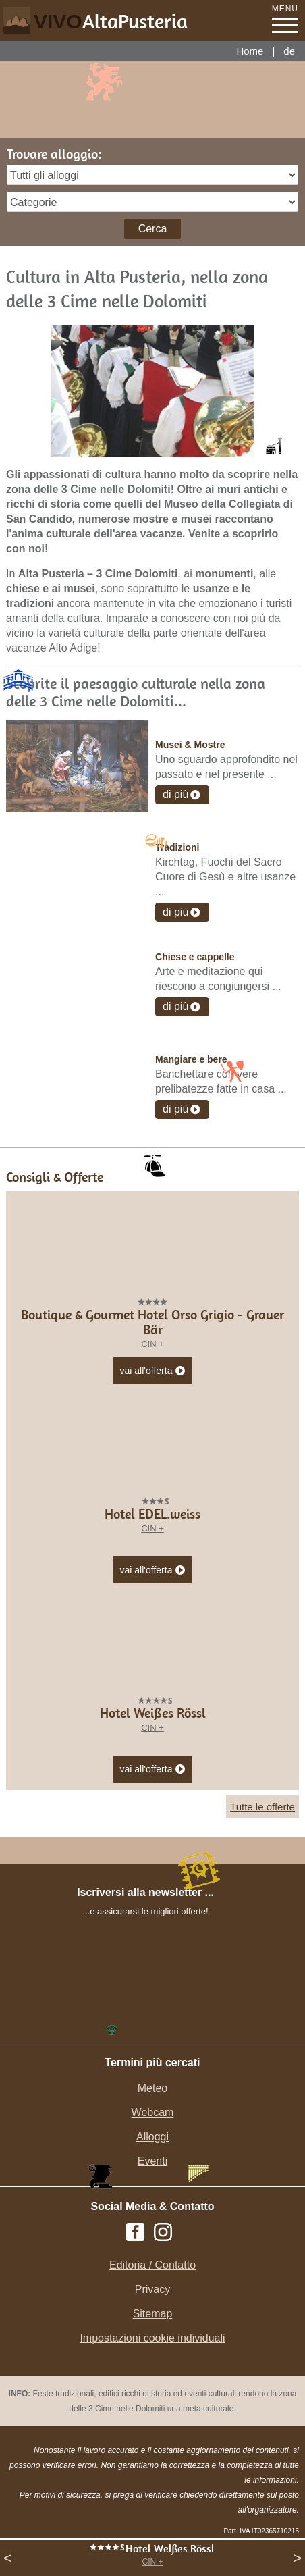  What do you see at coordinates (112, 2030) in the screenshot?
I see `view pet profile or pet-related features` at bounding box center [112, 2030].